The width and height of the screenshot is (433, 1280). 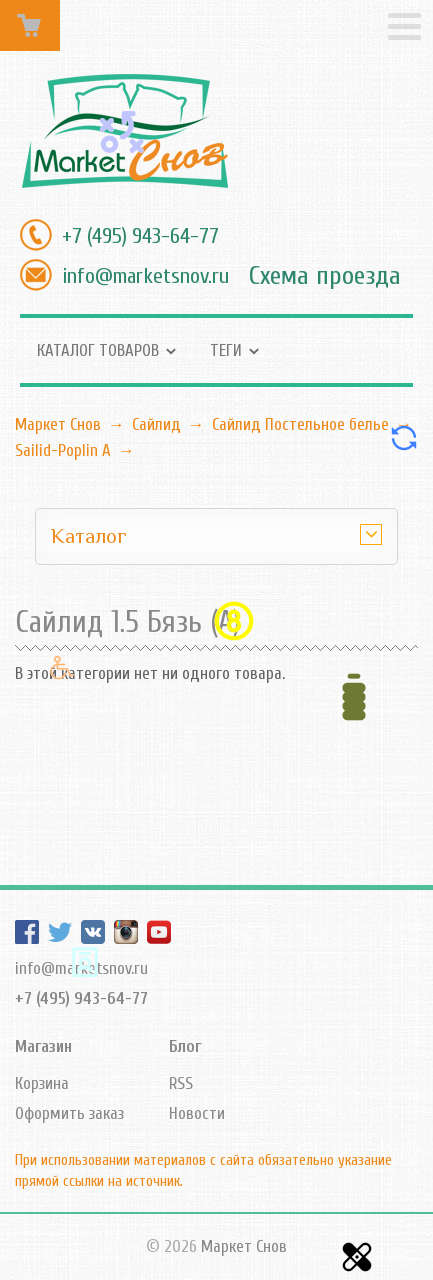 I want to click on access first aid or health resources, so click(x=357, y=1257).